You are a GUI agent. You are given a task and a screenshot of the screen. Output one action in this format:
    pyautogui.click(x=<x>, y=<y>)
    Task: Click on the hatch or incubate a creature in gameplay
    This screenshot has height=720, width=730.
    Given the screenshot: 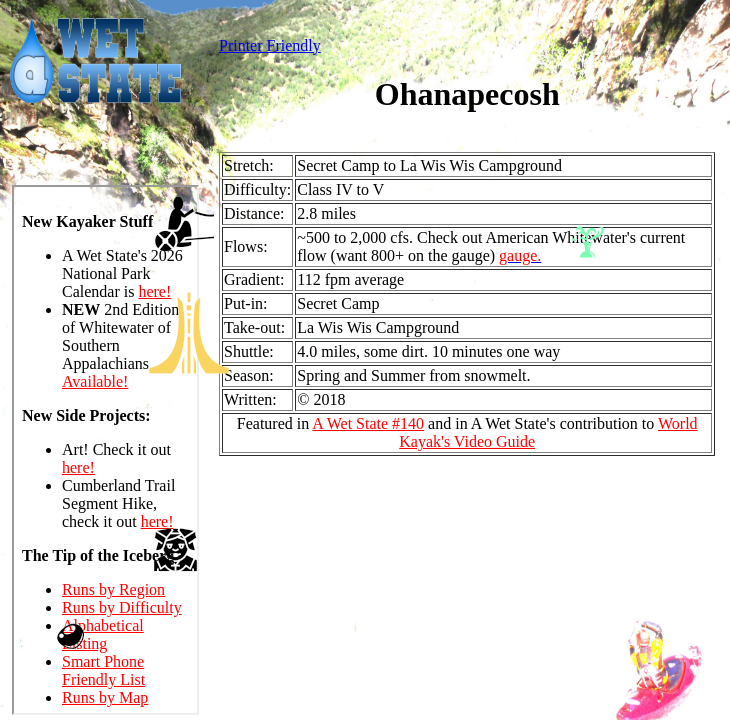 What is the action you would take?
    pyautogui.click(x=70, y=636)
    